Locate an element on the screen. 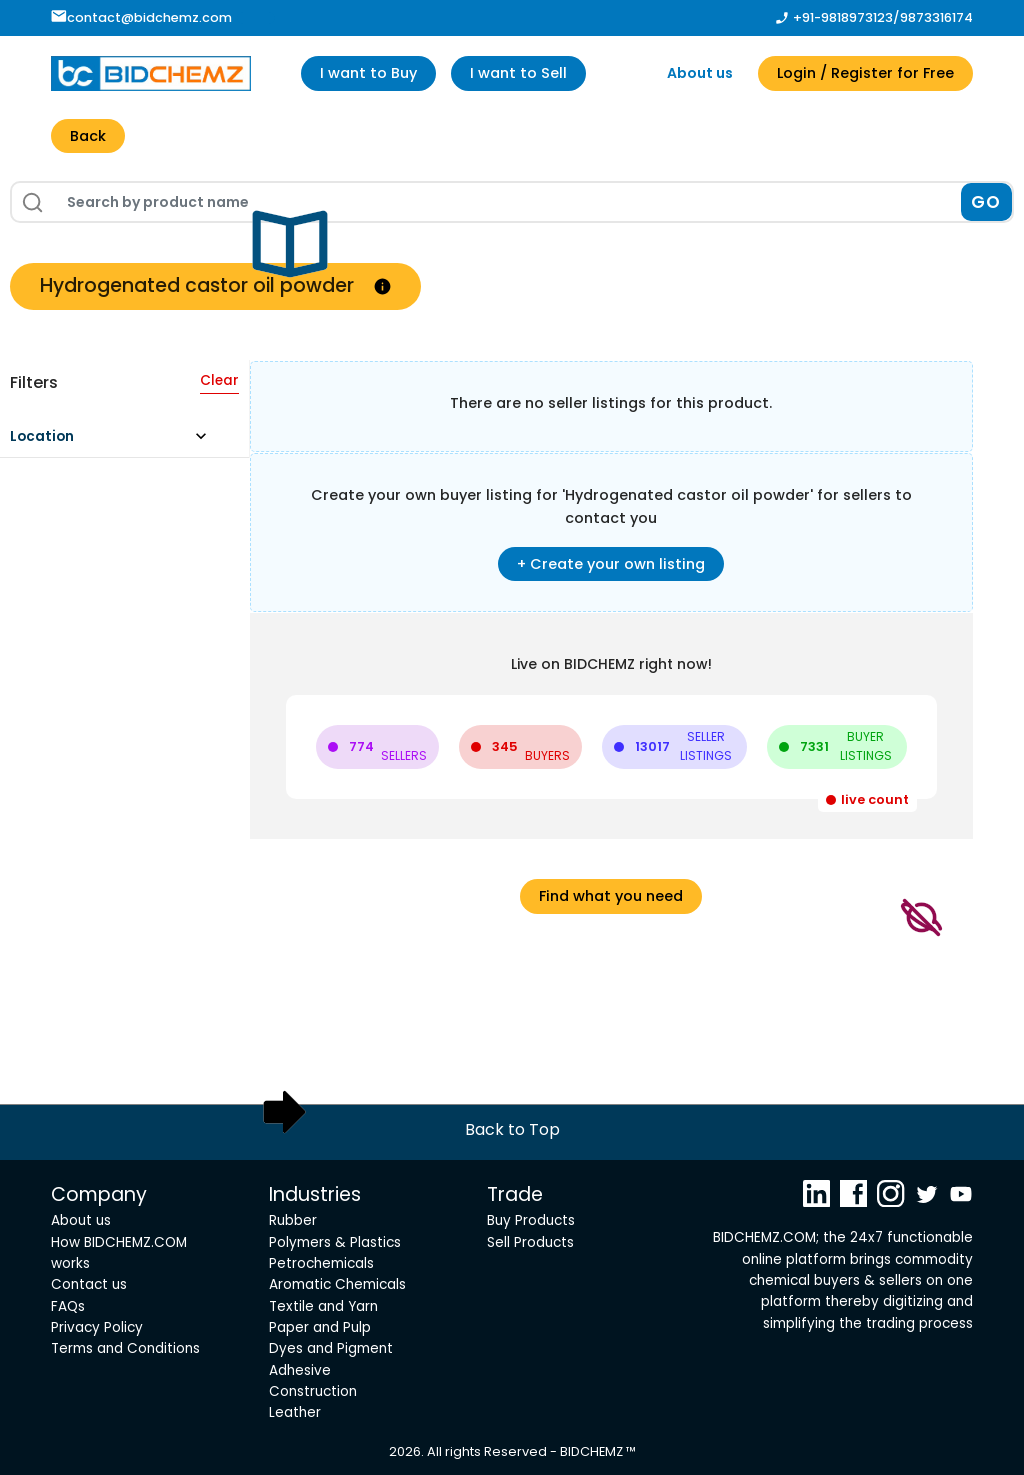 This screenshot has height=1475, width=1024. go forward or proceed to next step is located at coordinates (283, 1112).